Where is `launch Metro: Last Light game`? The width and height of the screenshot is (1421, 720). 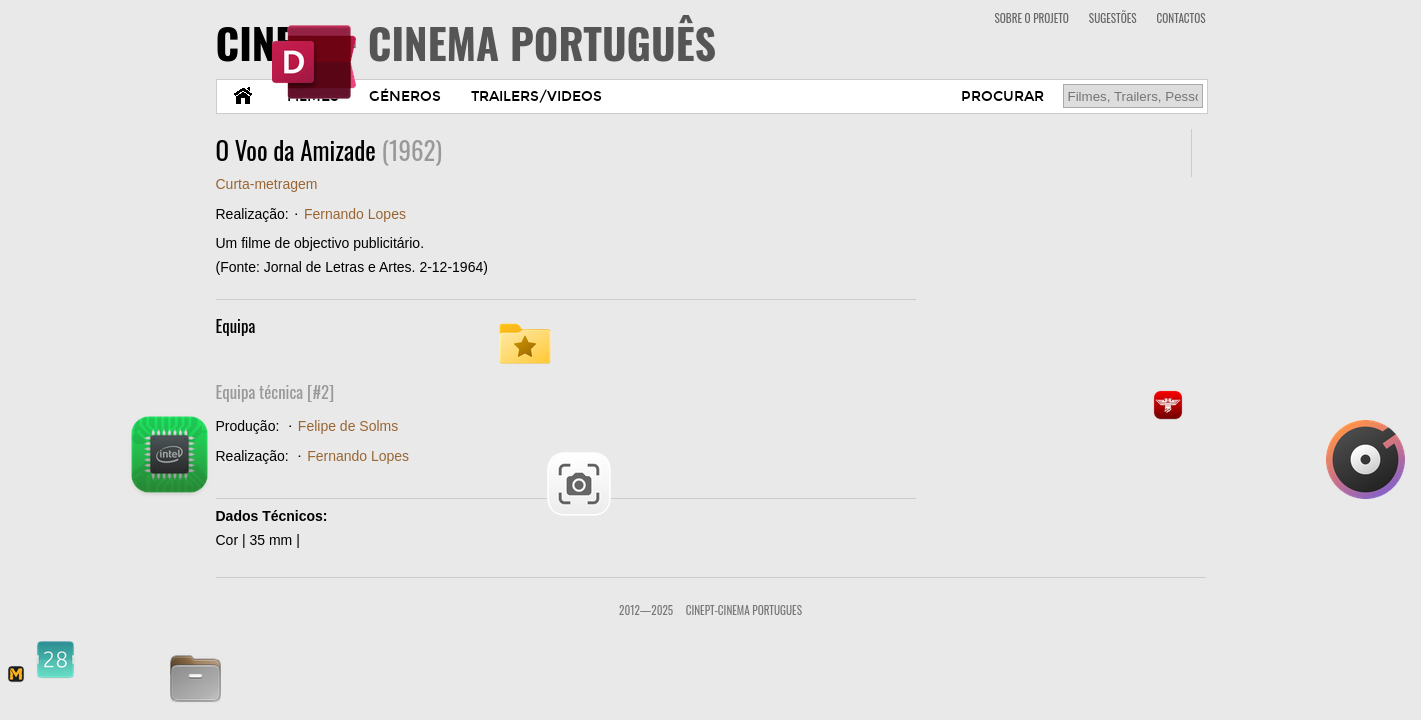
launch Metro: Last Light game is located at coordinates (16, 674).